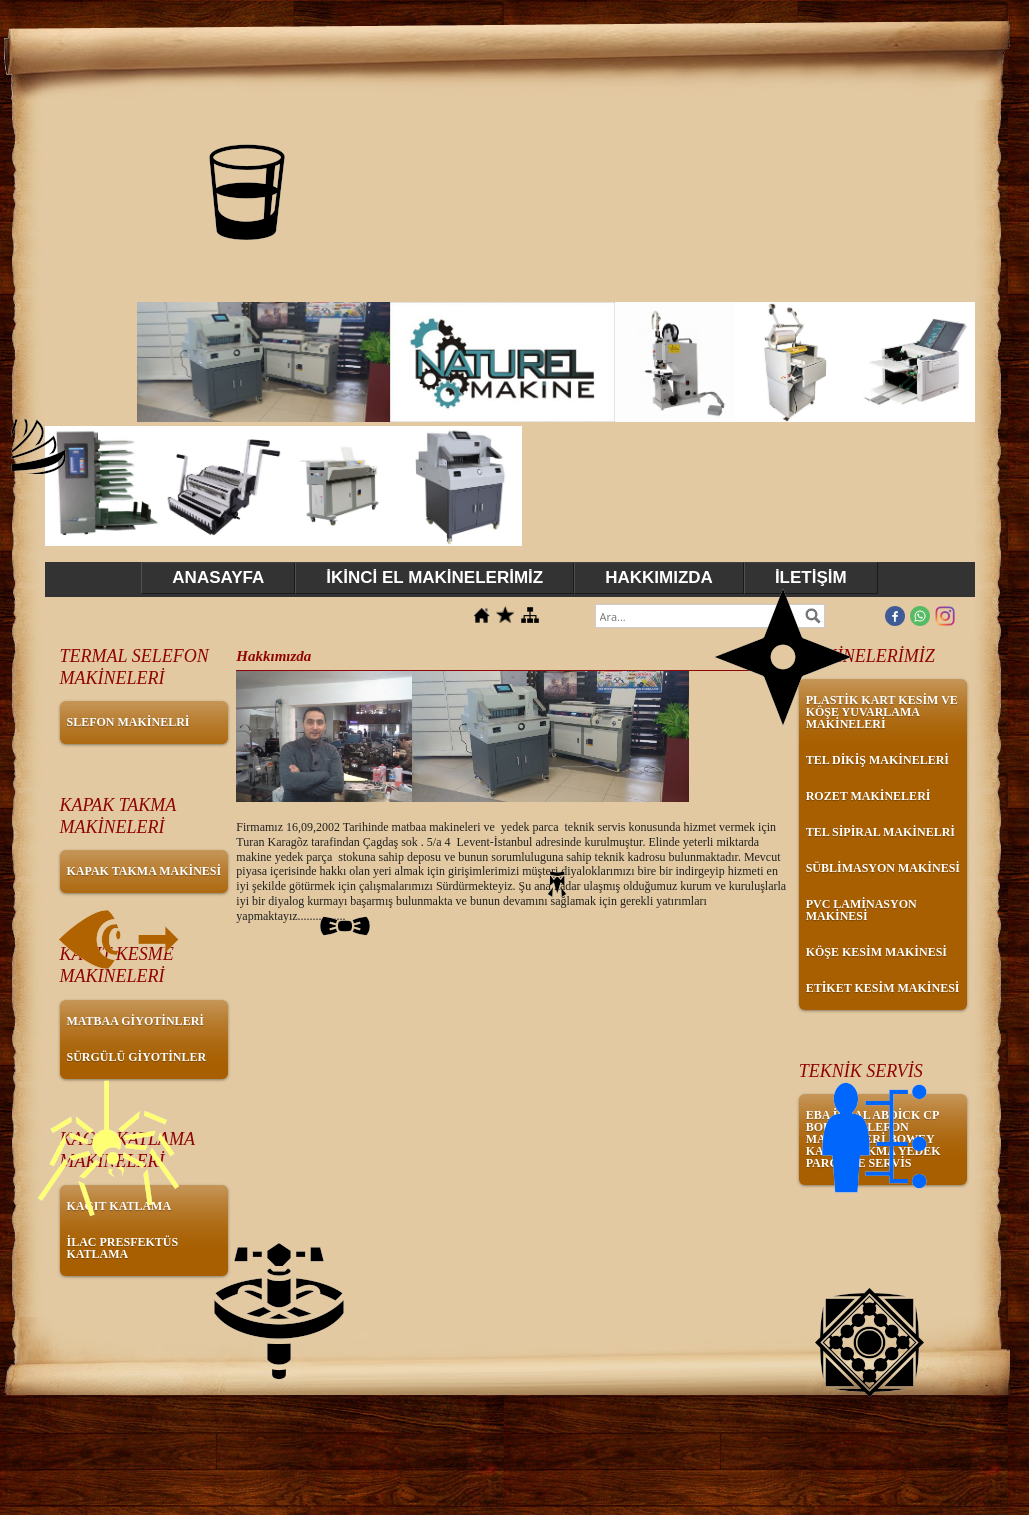  What do you see at coordinates (783, 657) in the screenshot?
I see `throwing star weapon in a game inventory` at bounding box center [783, 657].